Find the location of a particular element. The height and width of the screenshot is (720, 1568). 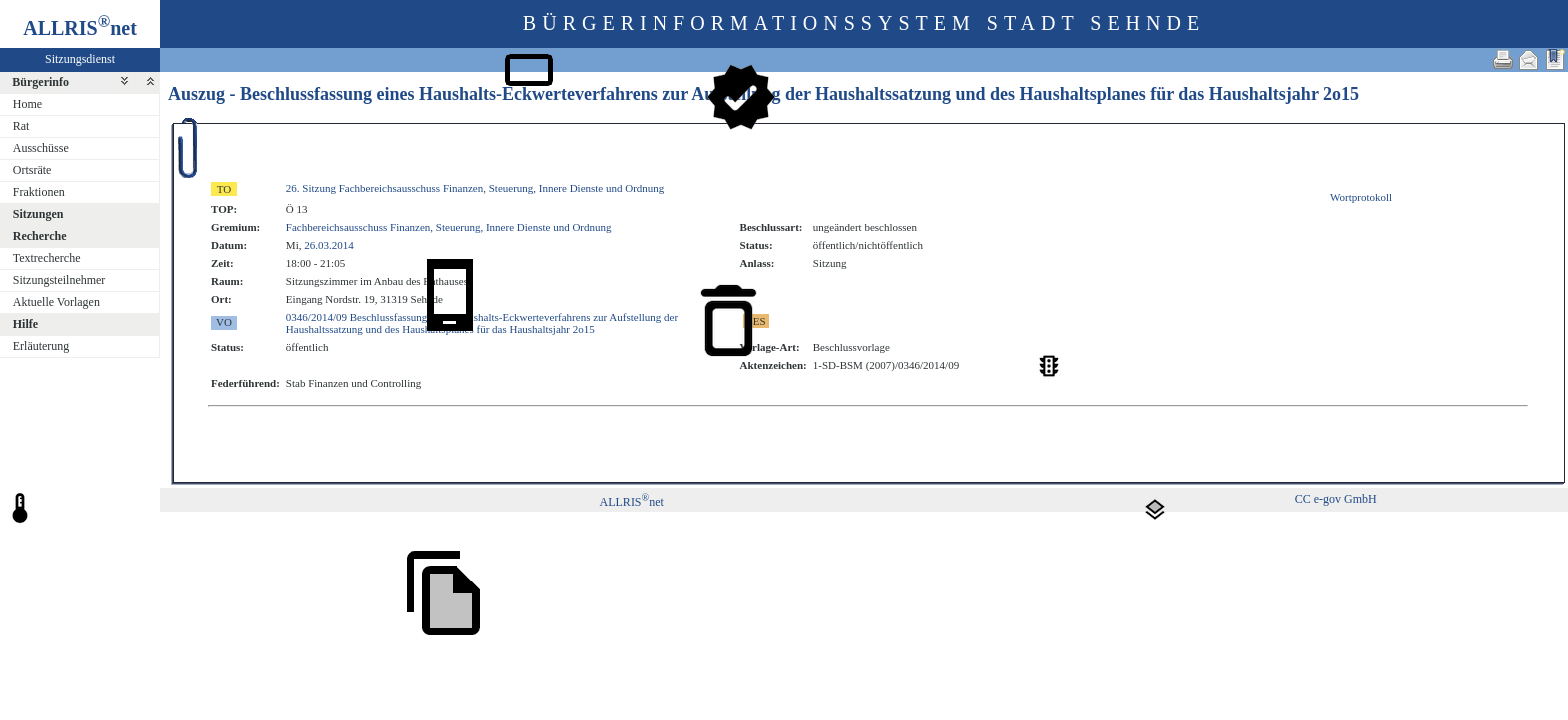

copy file to clipboard is located at coordinates (445, 593).